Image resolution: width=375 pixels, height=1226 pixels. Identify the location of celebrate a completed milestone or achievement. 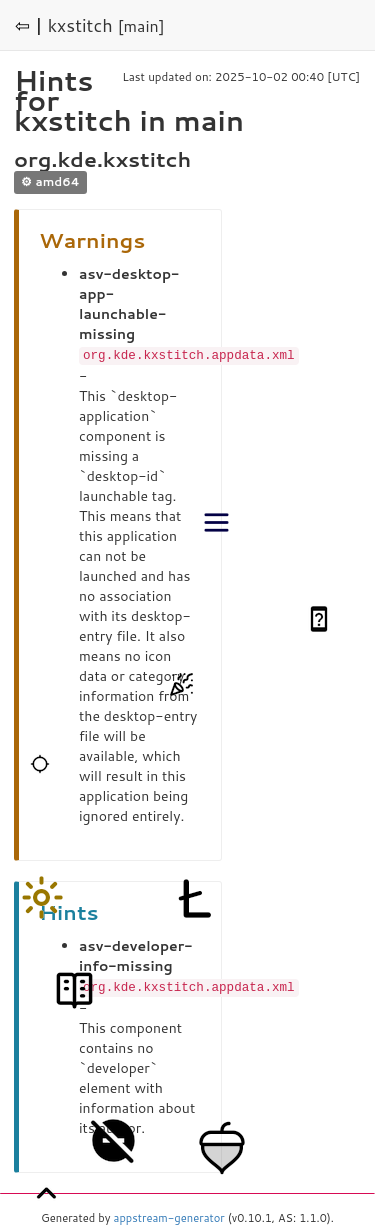
(181, 684).